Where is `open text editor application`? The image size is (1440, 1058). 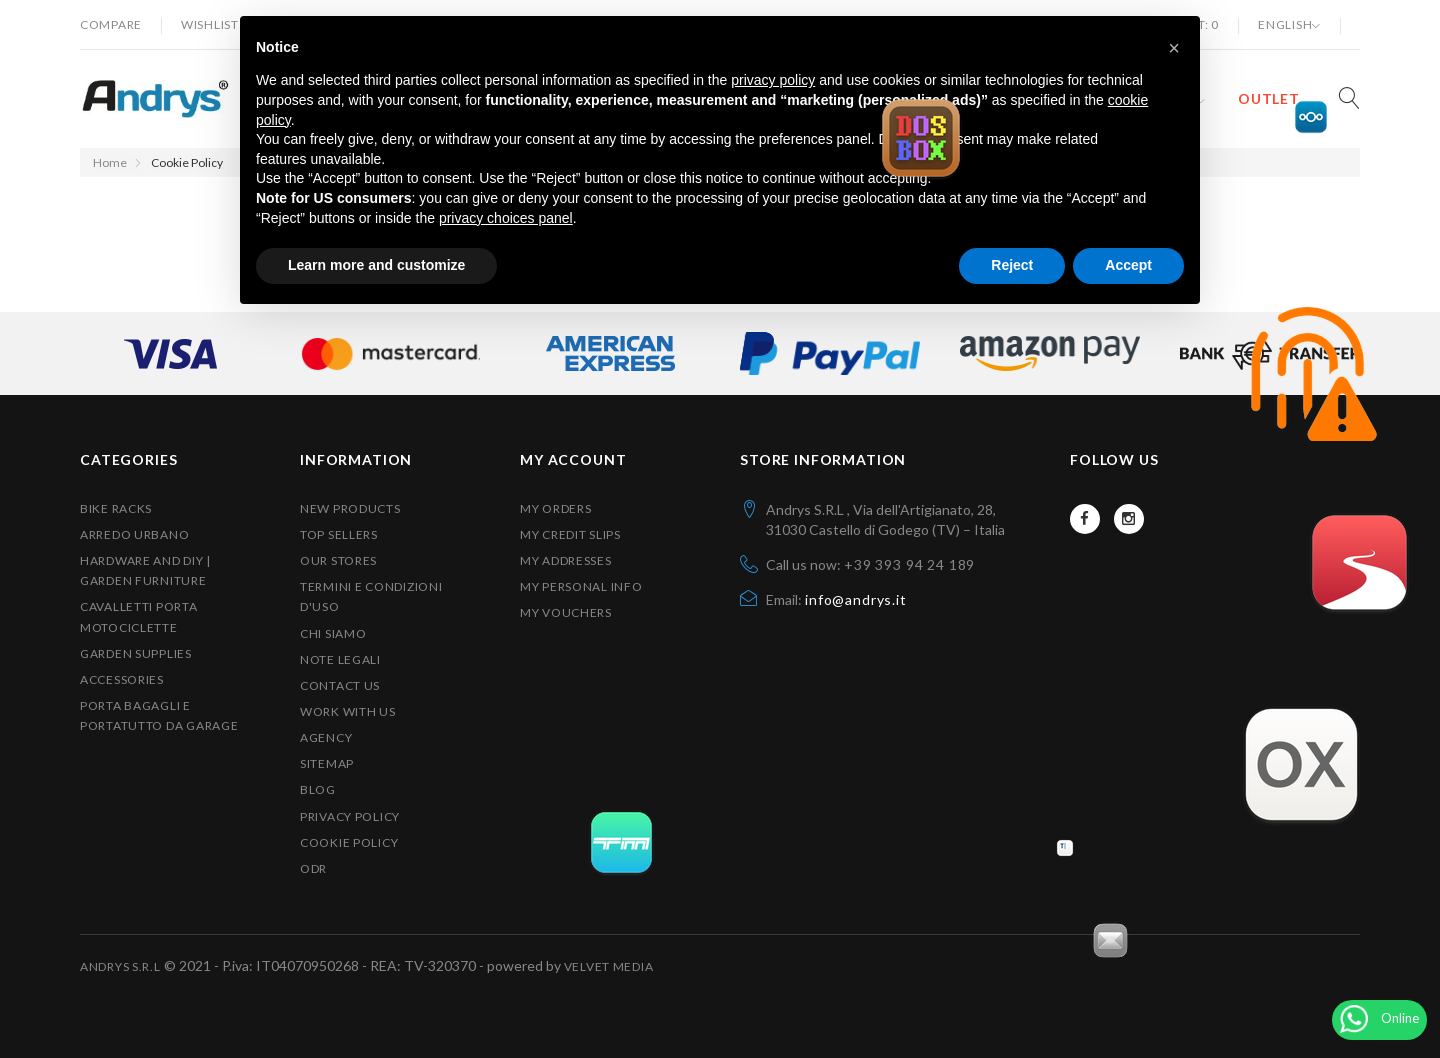 open text editor application is located at coordinates (1065, 848).